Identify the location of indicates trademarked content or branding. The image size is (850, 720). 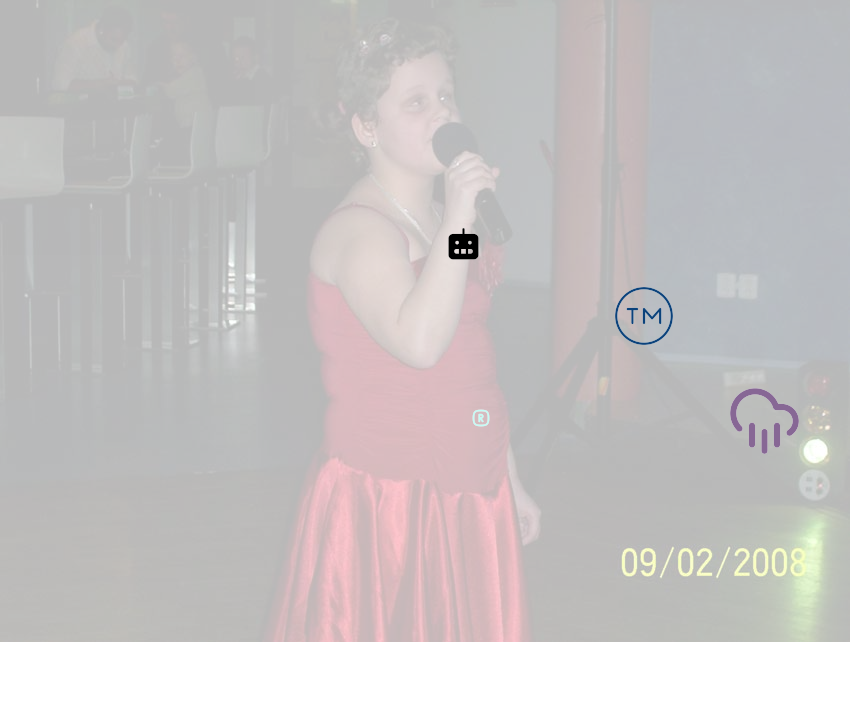
(644, 316).